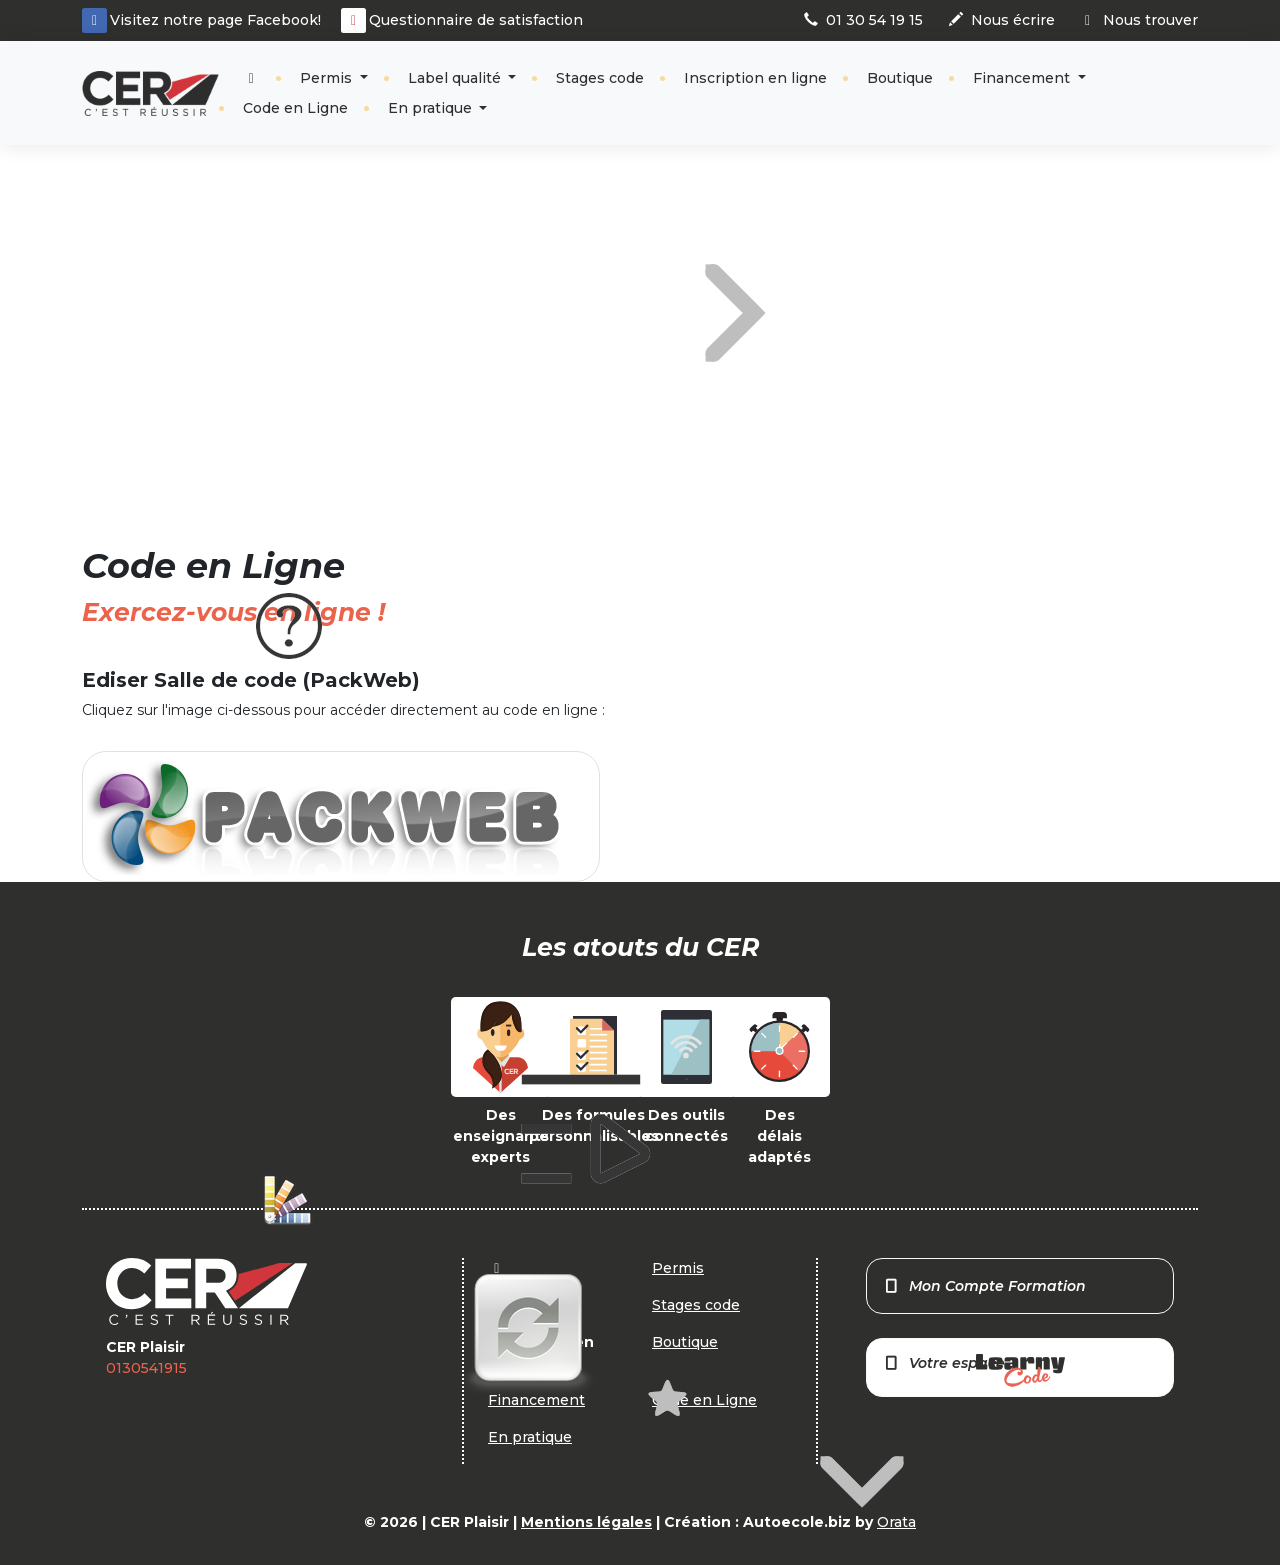 The width and height of the screenshot is (1280, 1565). I want to click on indicates a favorited or starred item, so click(667, 1399).